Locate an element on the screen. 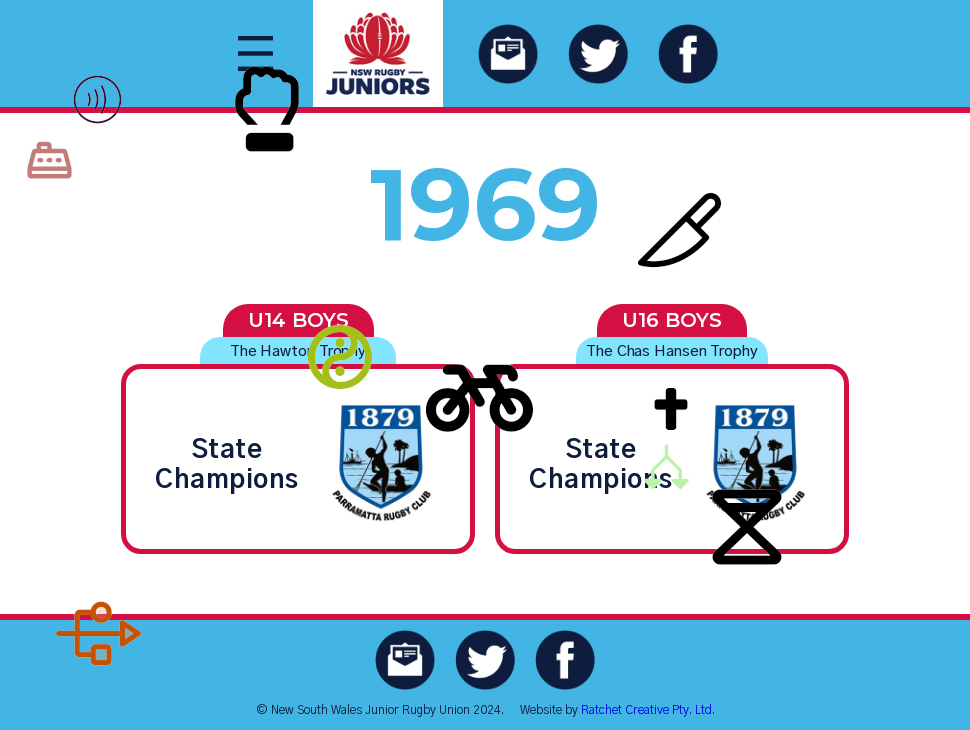 Image resolution: width=970 pixels, height=730 pixels. indicates high time remaining or early stage of a process is located at coordinates (747, 527).